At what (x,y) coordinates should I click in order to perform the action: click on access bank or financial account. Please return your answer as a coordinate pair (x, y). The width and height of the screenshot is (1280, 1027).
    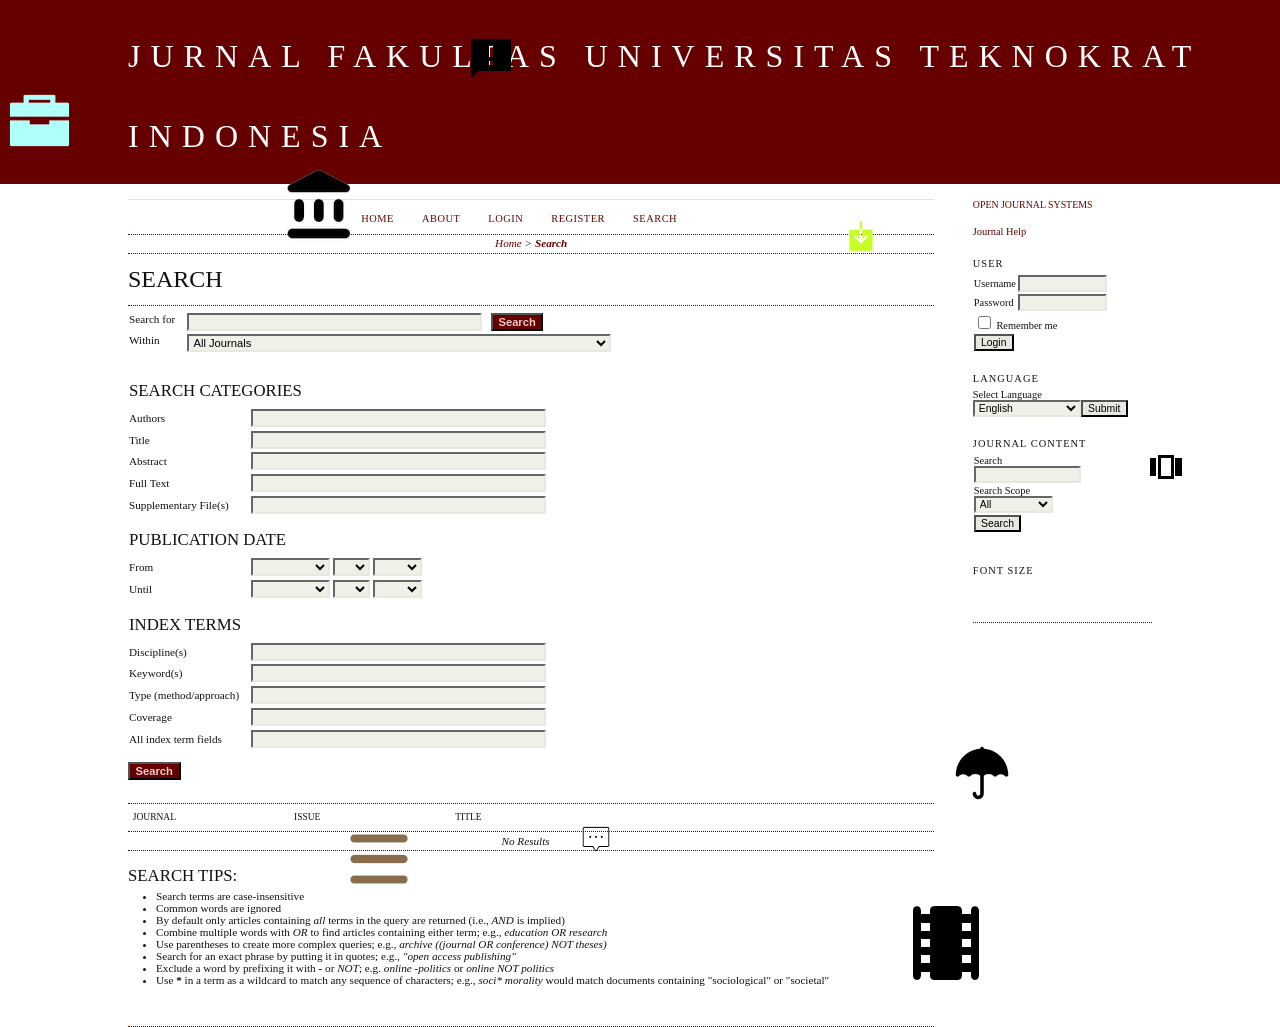
    Looking at the image, I should click on (320, 205).